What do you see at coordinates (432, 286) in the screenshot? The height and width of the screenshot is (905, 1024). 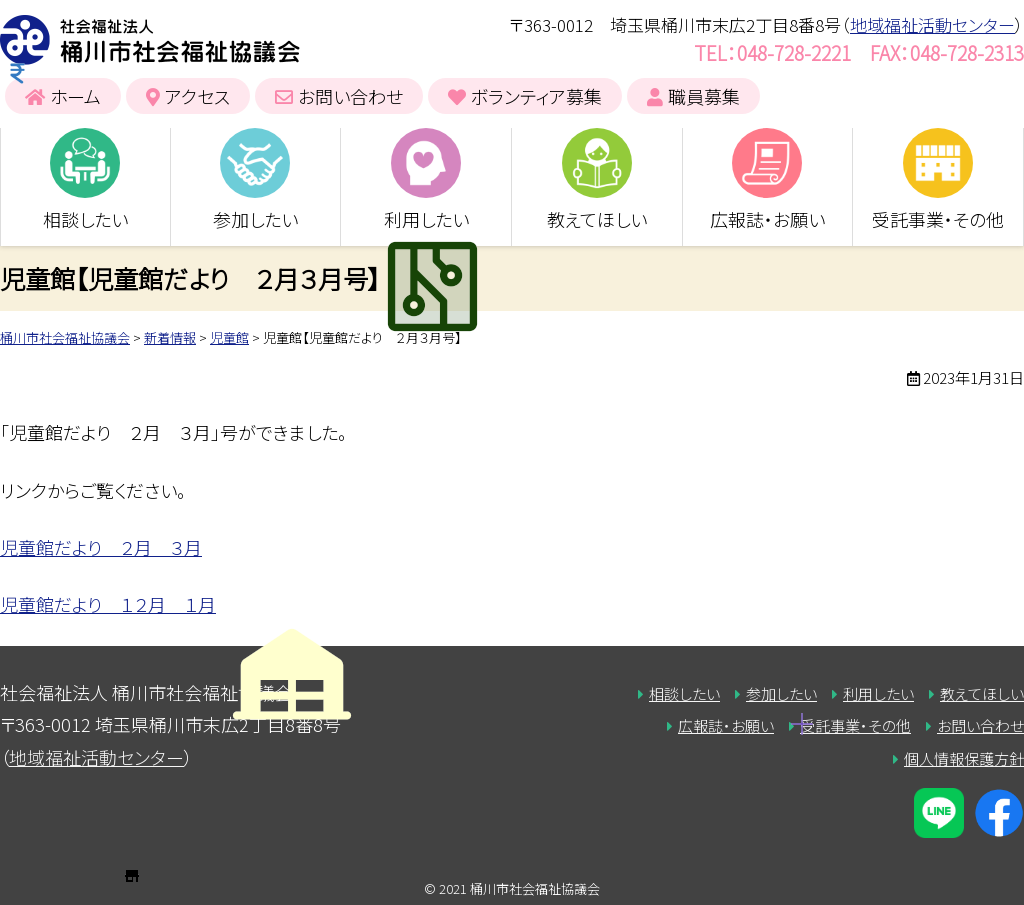 I see `access hardware or circuit settings` at bounding box center [432, 286].